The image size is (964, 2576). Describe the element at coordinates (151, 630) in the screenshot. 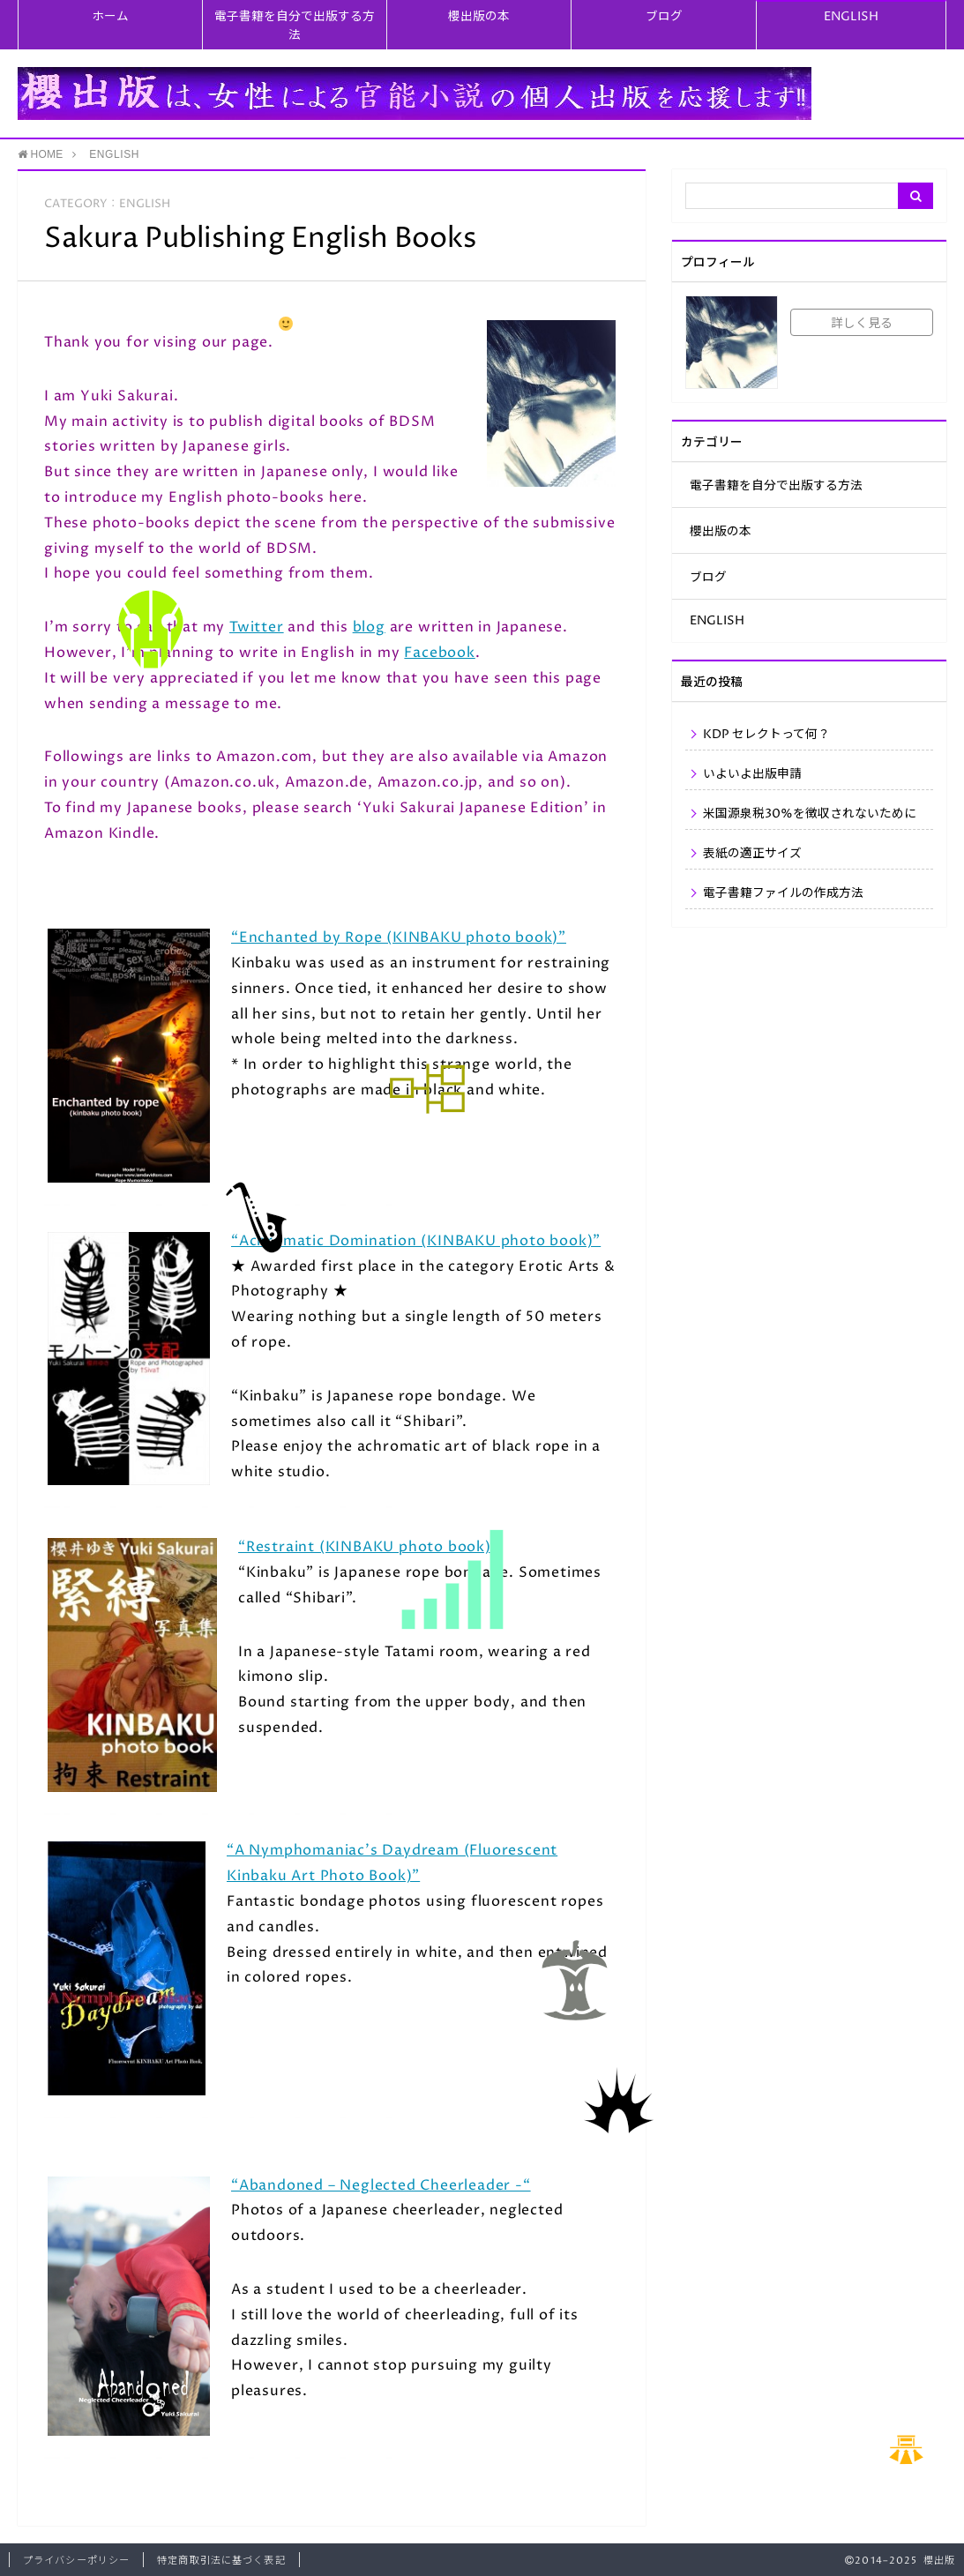

I see `android or robot character avatar` at that location.